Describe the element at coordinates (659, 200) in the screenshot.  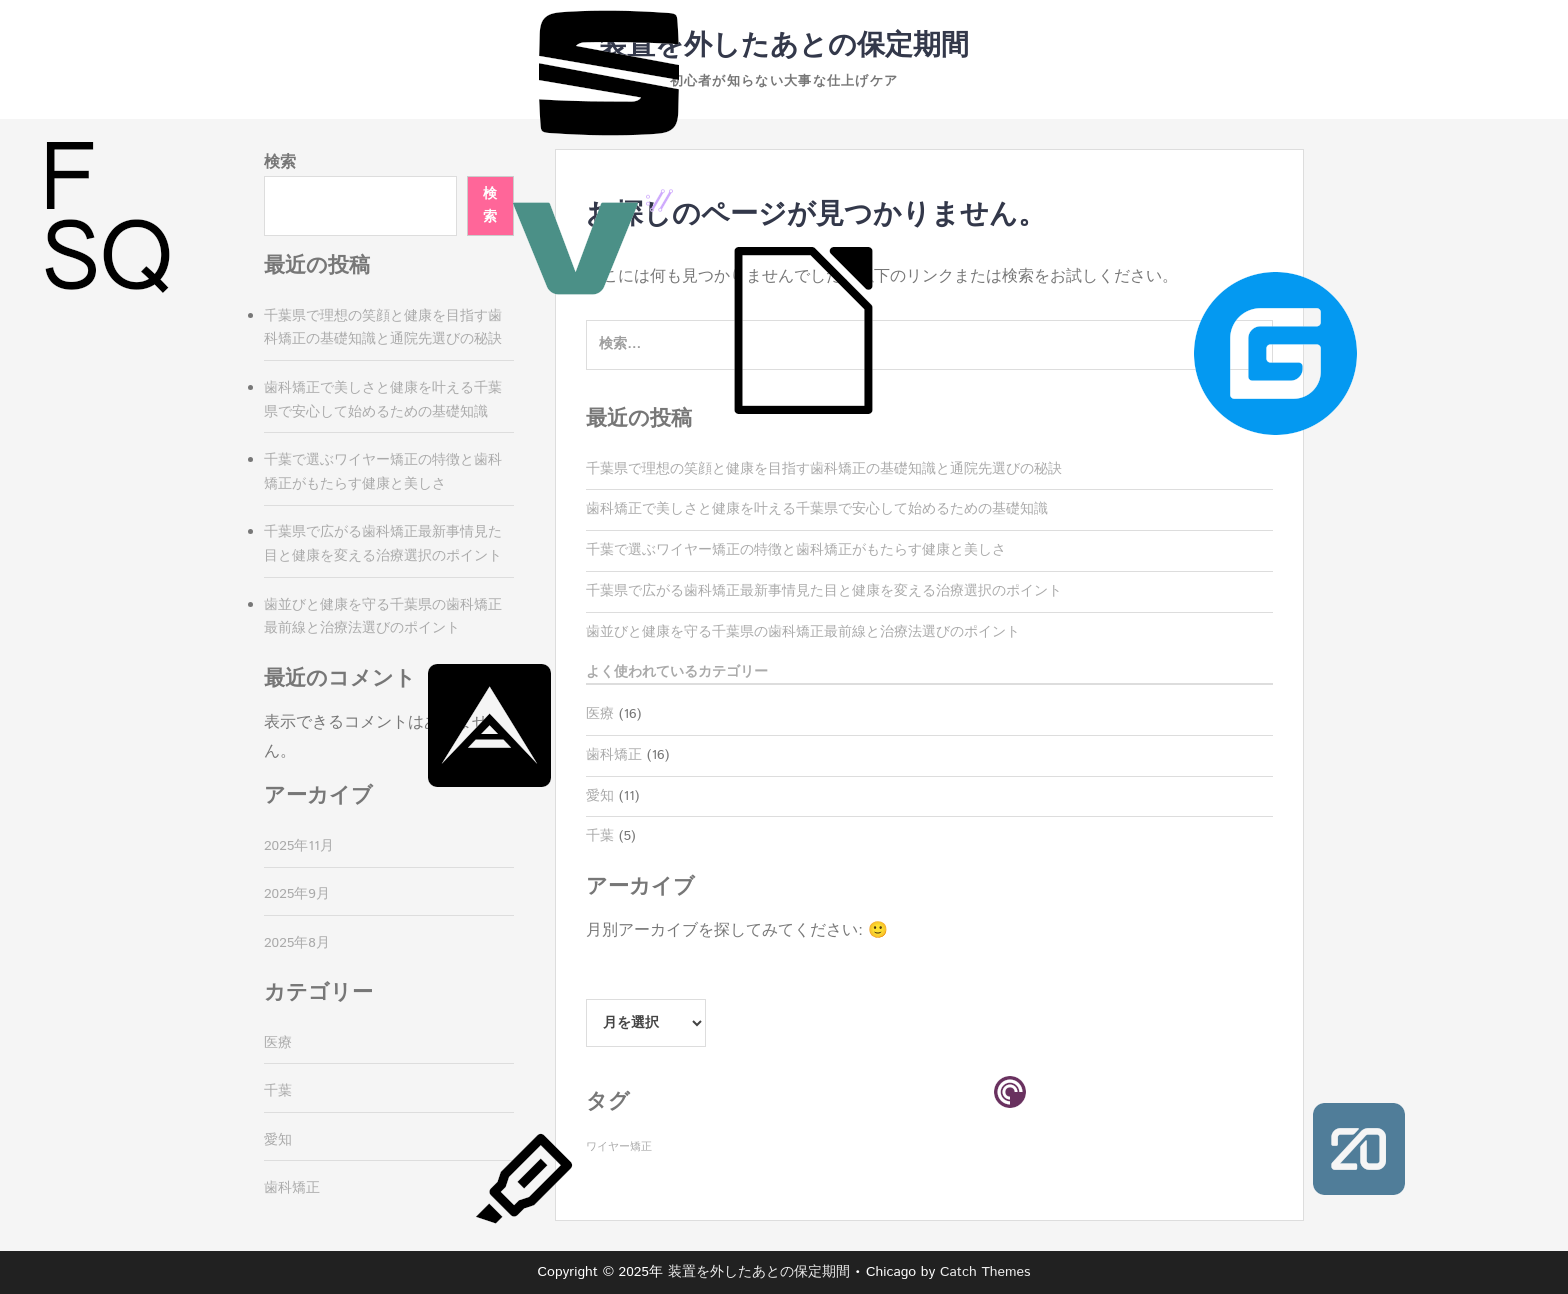
I see `visit curl website or documentation` at that location.